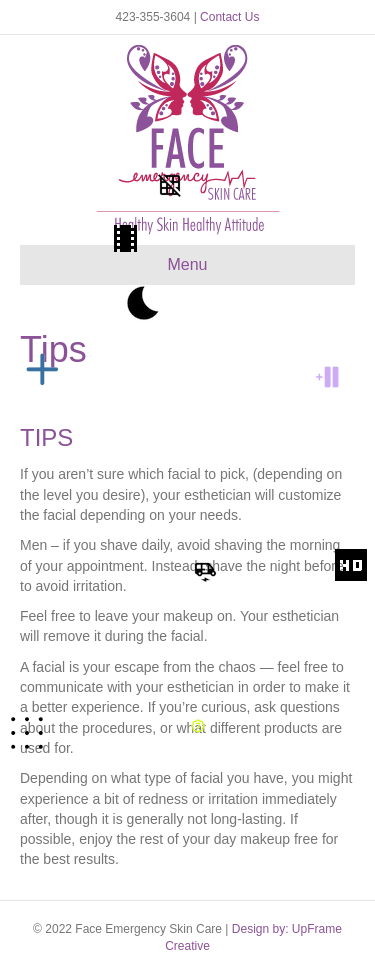 This screenshot has height=976, width=375. I want to click on access movies or theater showtimes, so click(125, 238).